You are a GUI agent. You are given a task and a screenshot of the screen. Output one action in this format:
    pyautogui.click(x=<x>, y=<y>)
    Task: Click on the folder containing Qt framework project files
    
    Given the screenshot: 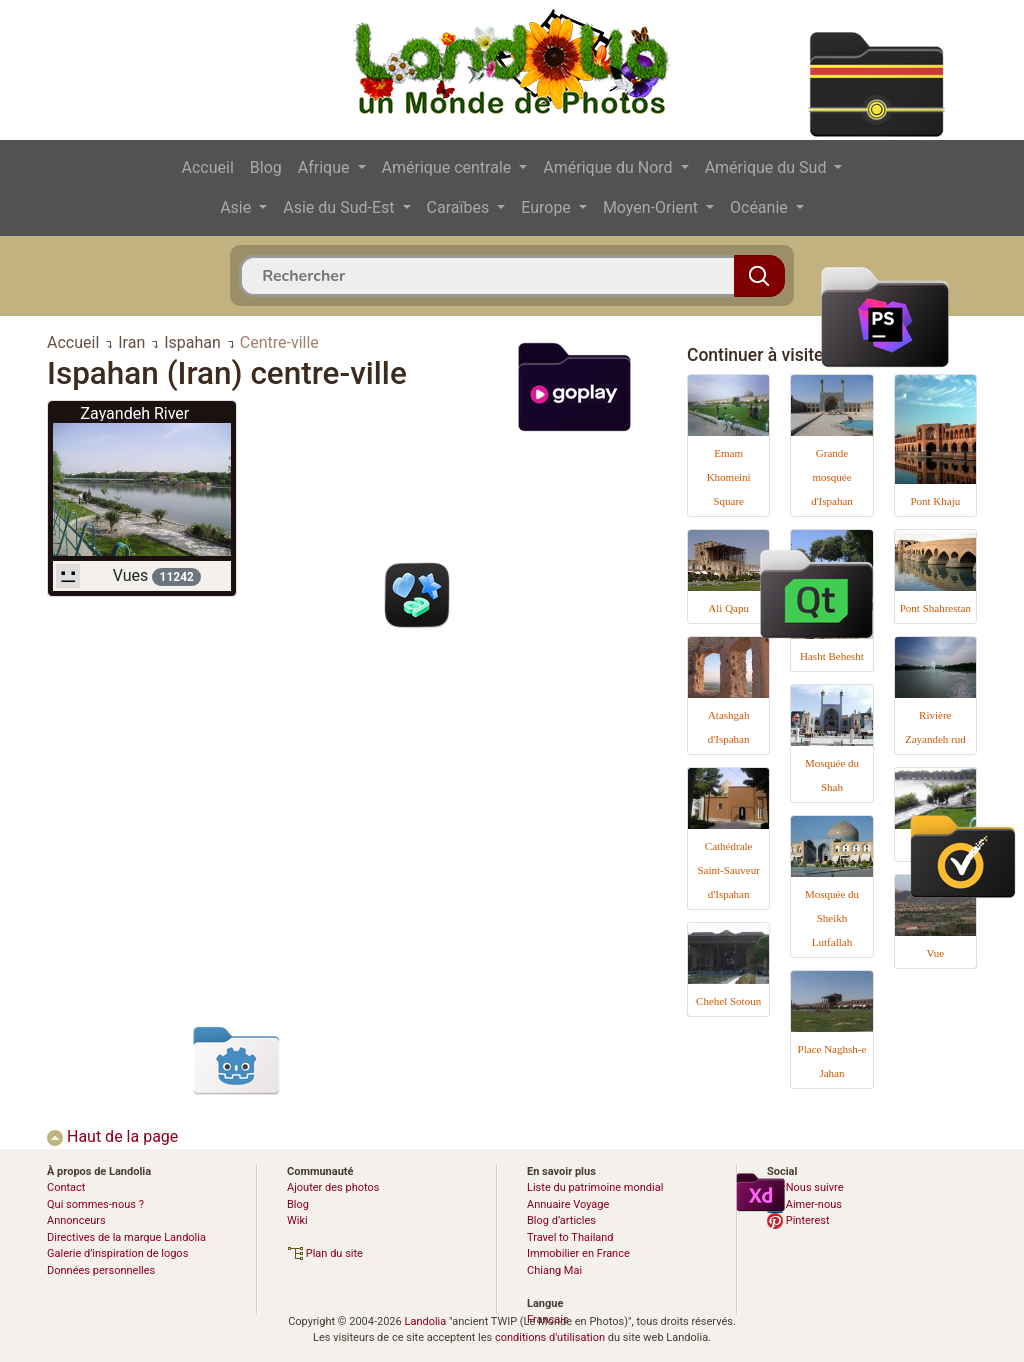 What is the action you would take?
    pyautogui.click(x=816, y=597)
    